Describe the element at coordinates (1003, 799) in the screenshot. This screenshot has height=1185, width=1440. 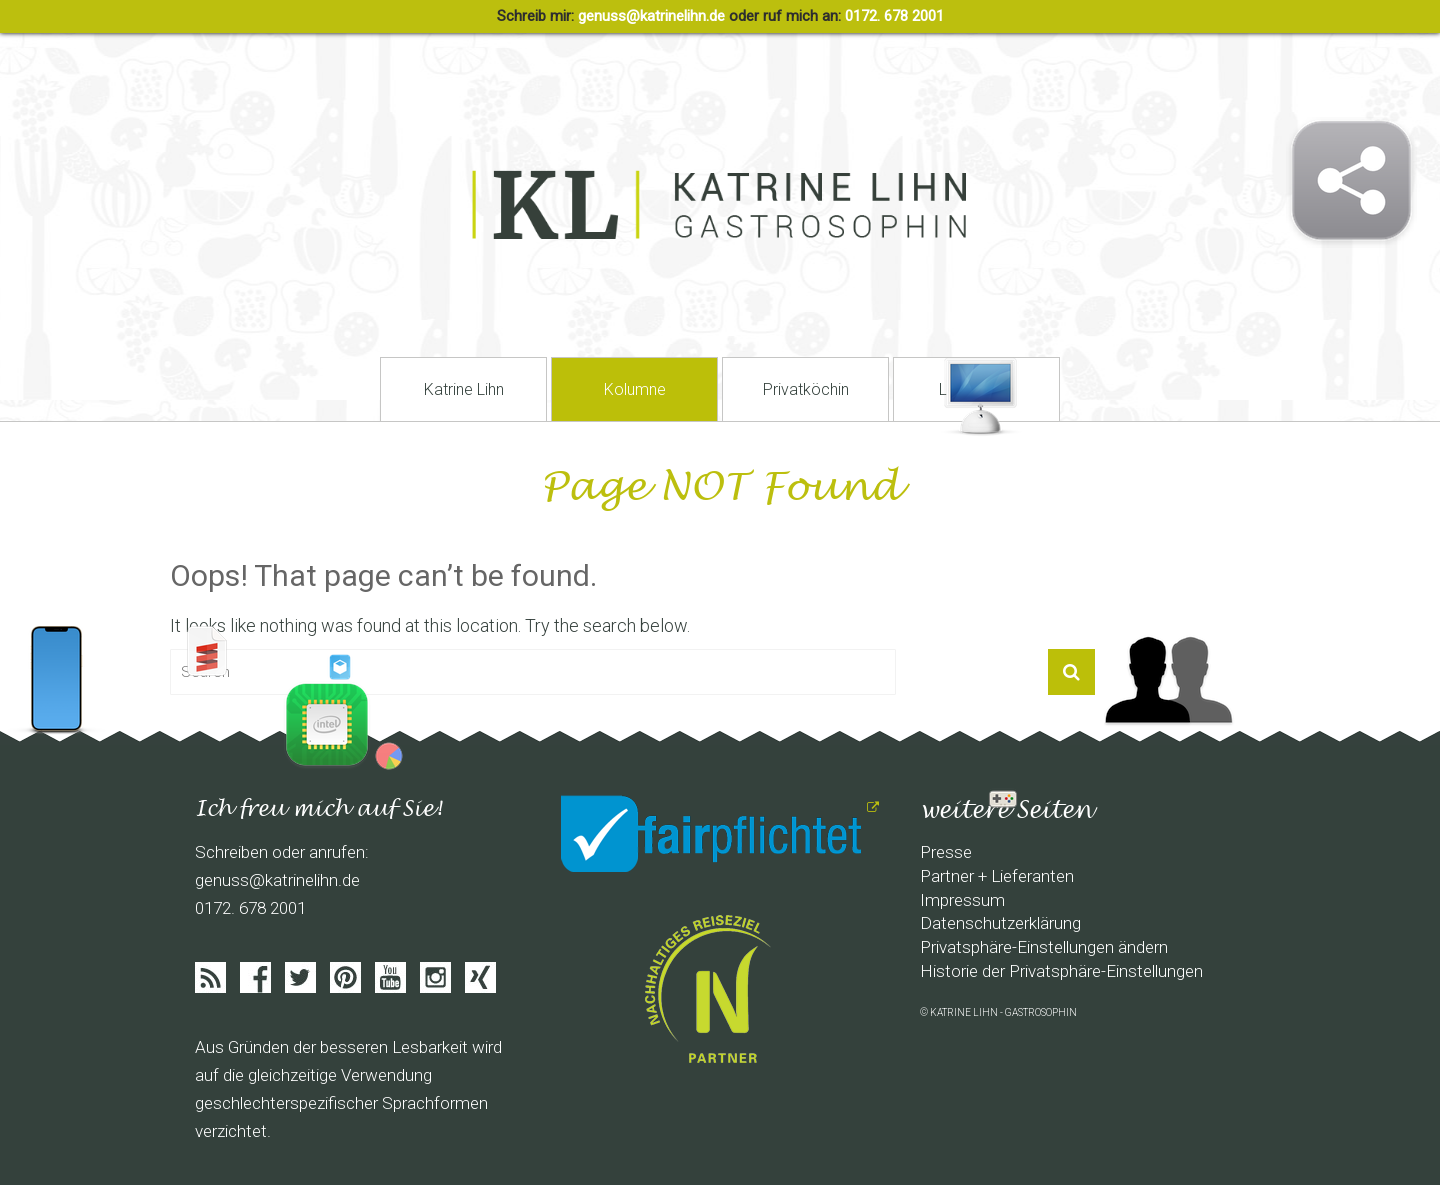
I see `game controller input device detected` at that location.